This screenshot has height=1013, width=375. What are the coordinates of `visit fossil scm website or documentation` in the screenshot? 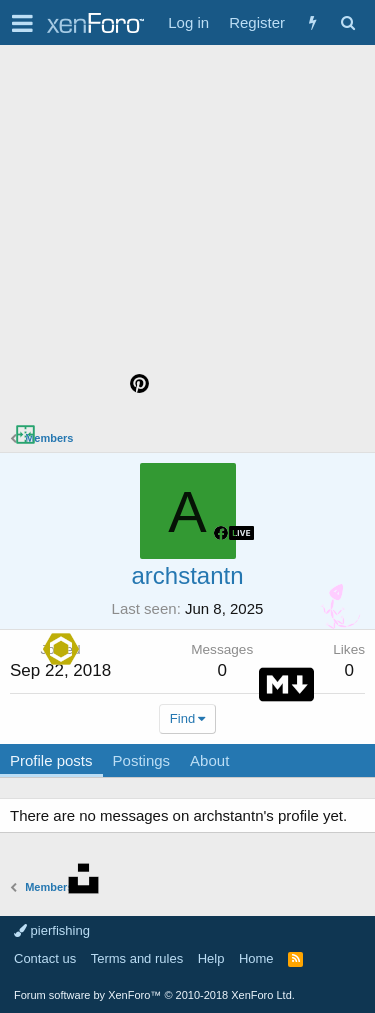 It's located at (340, 606).